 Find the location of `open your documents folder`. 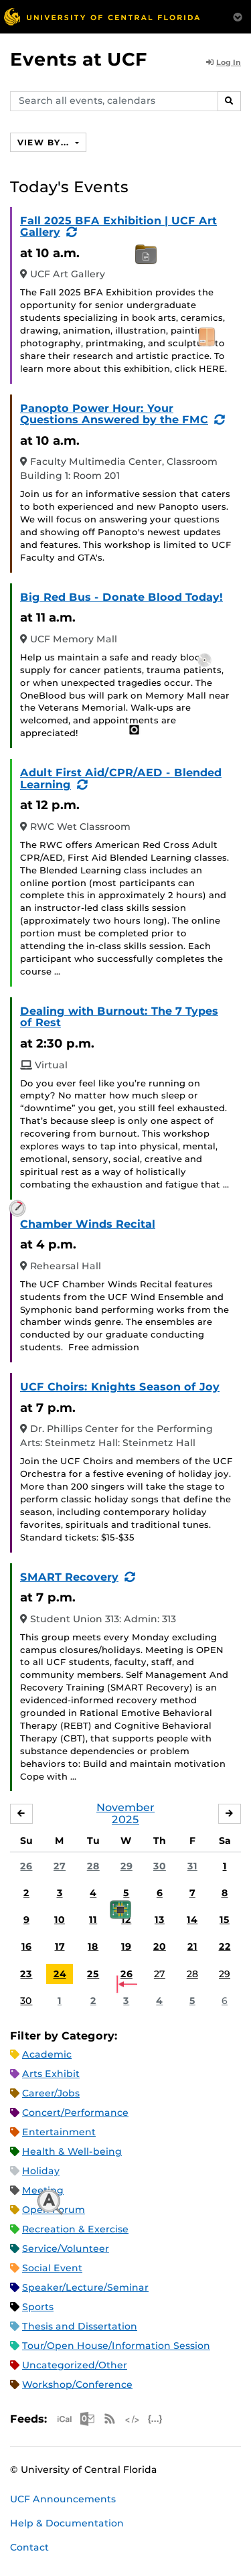

open your documents folder is located at coordinates (146, 254).